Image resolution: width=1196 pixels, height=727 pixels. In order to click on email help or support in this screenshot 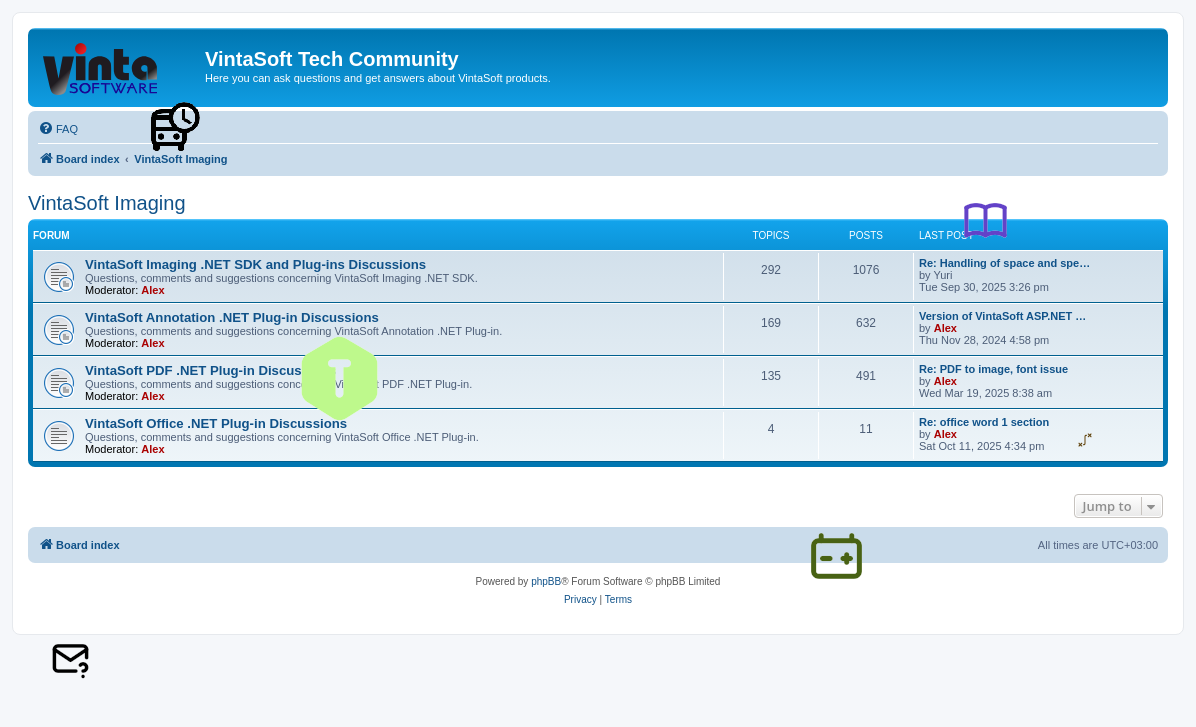, I will do `click(70, 658)`.